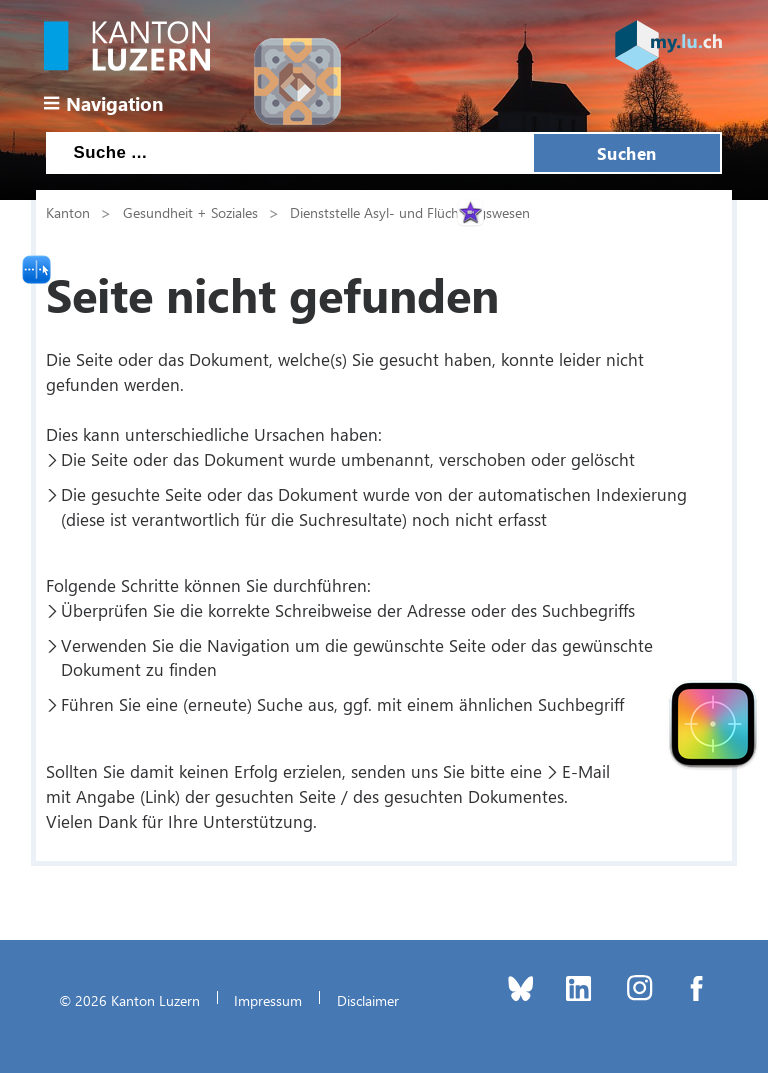  What do you see at coordinates (713, 724) in the screenshot?
I see `open ProDisplay Calibrator app` at bounding box center [713, 724].